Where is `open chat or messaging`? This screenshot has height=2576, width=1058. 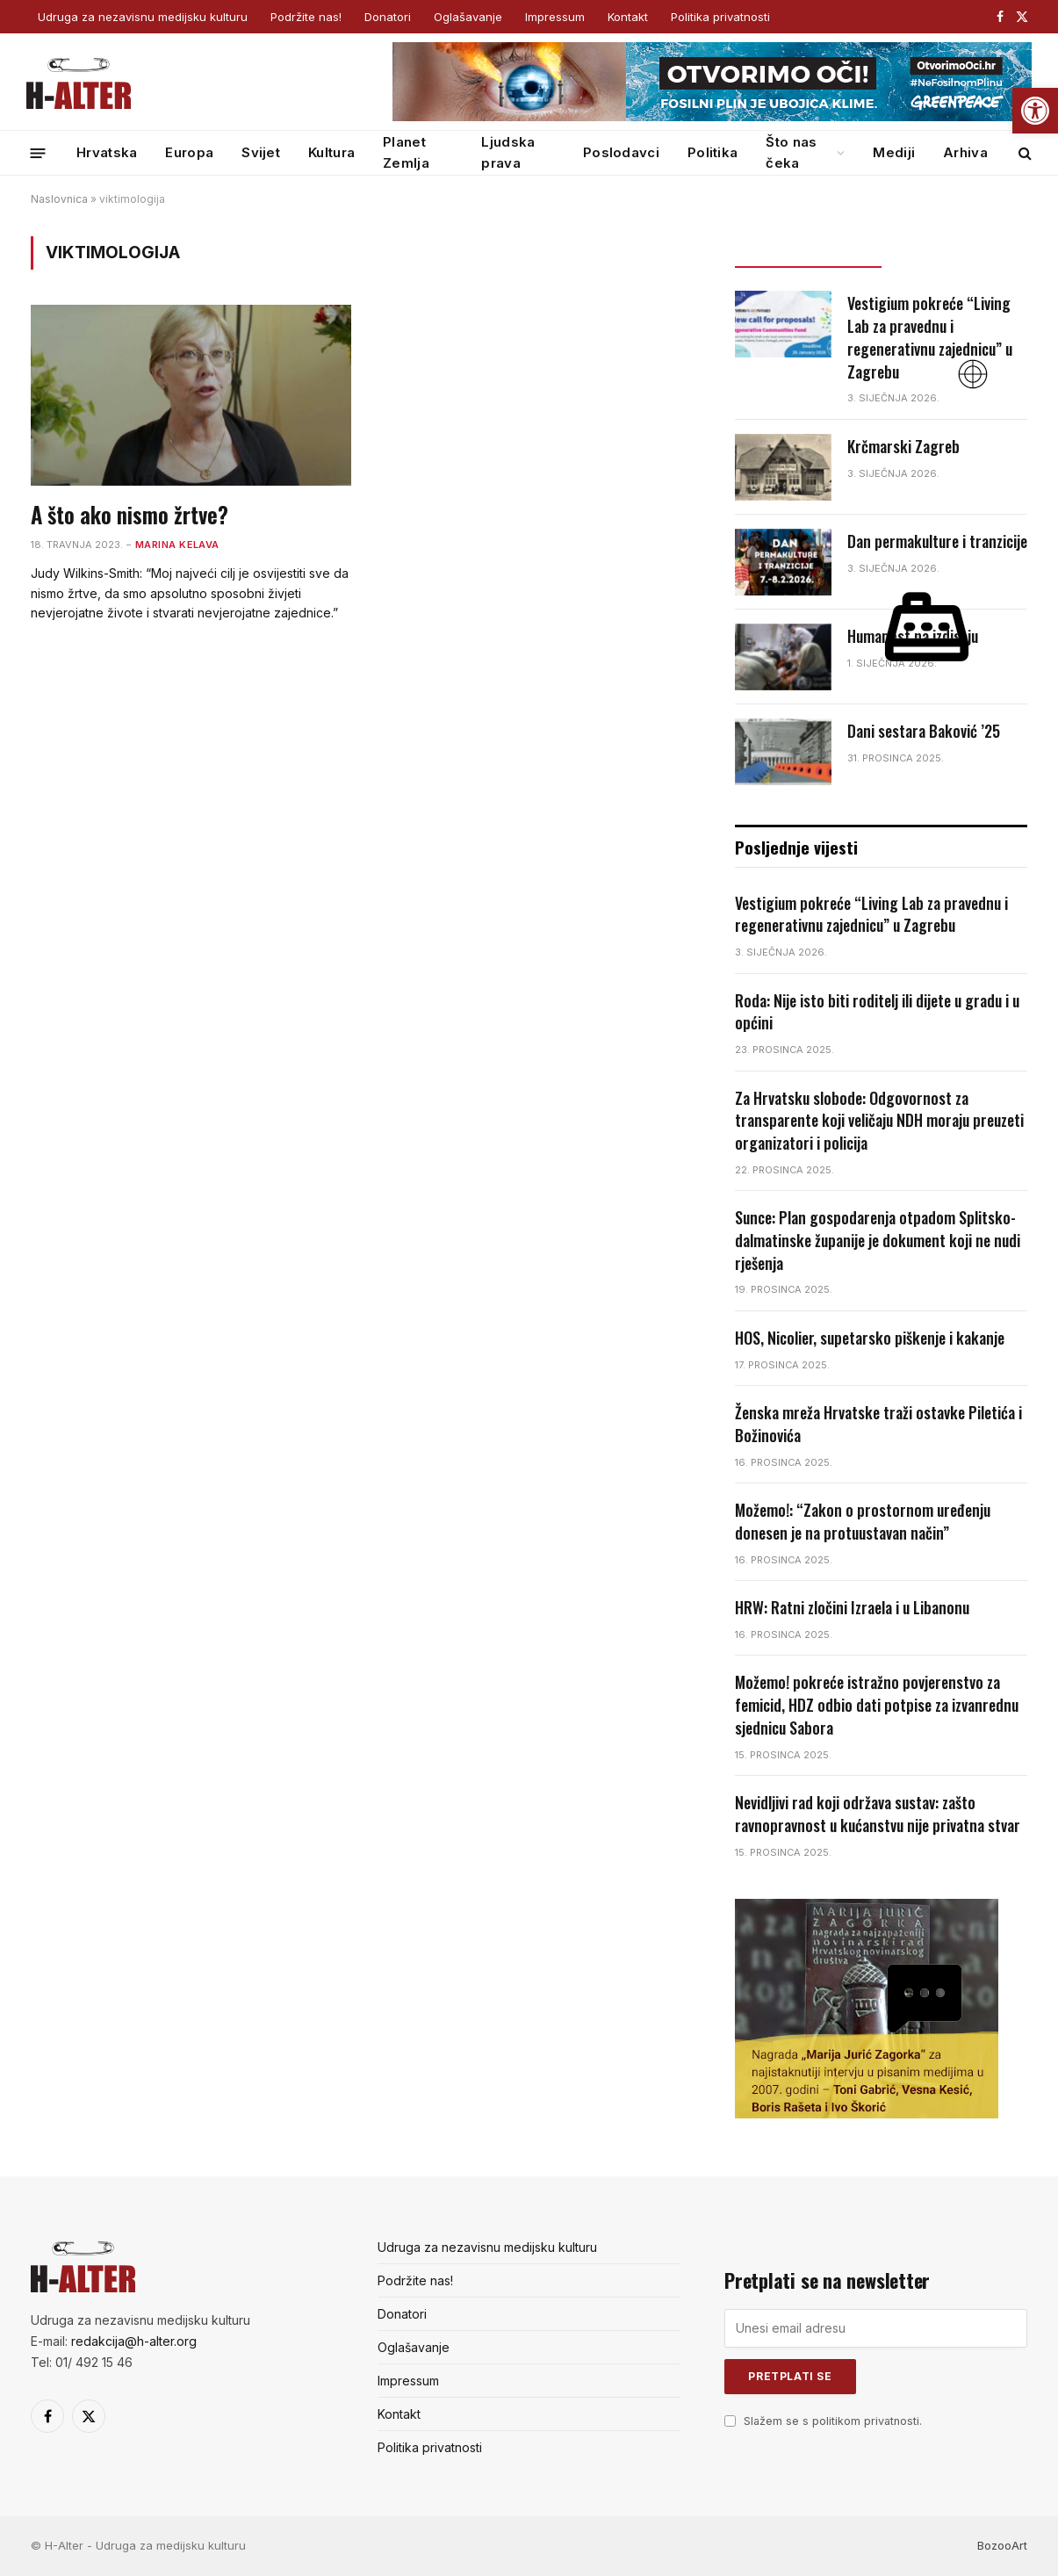
open chat or messaging is located at coordinates (925, 1993).